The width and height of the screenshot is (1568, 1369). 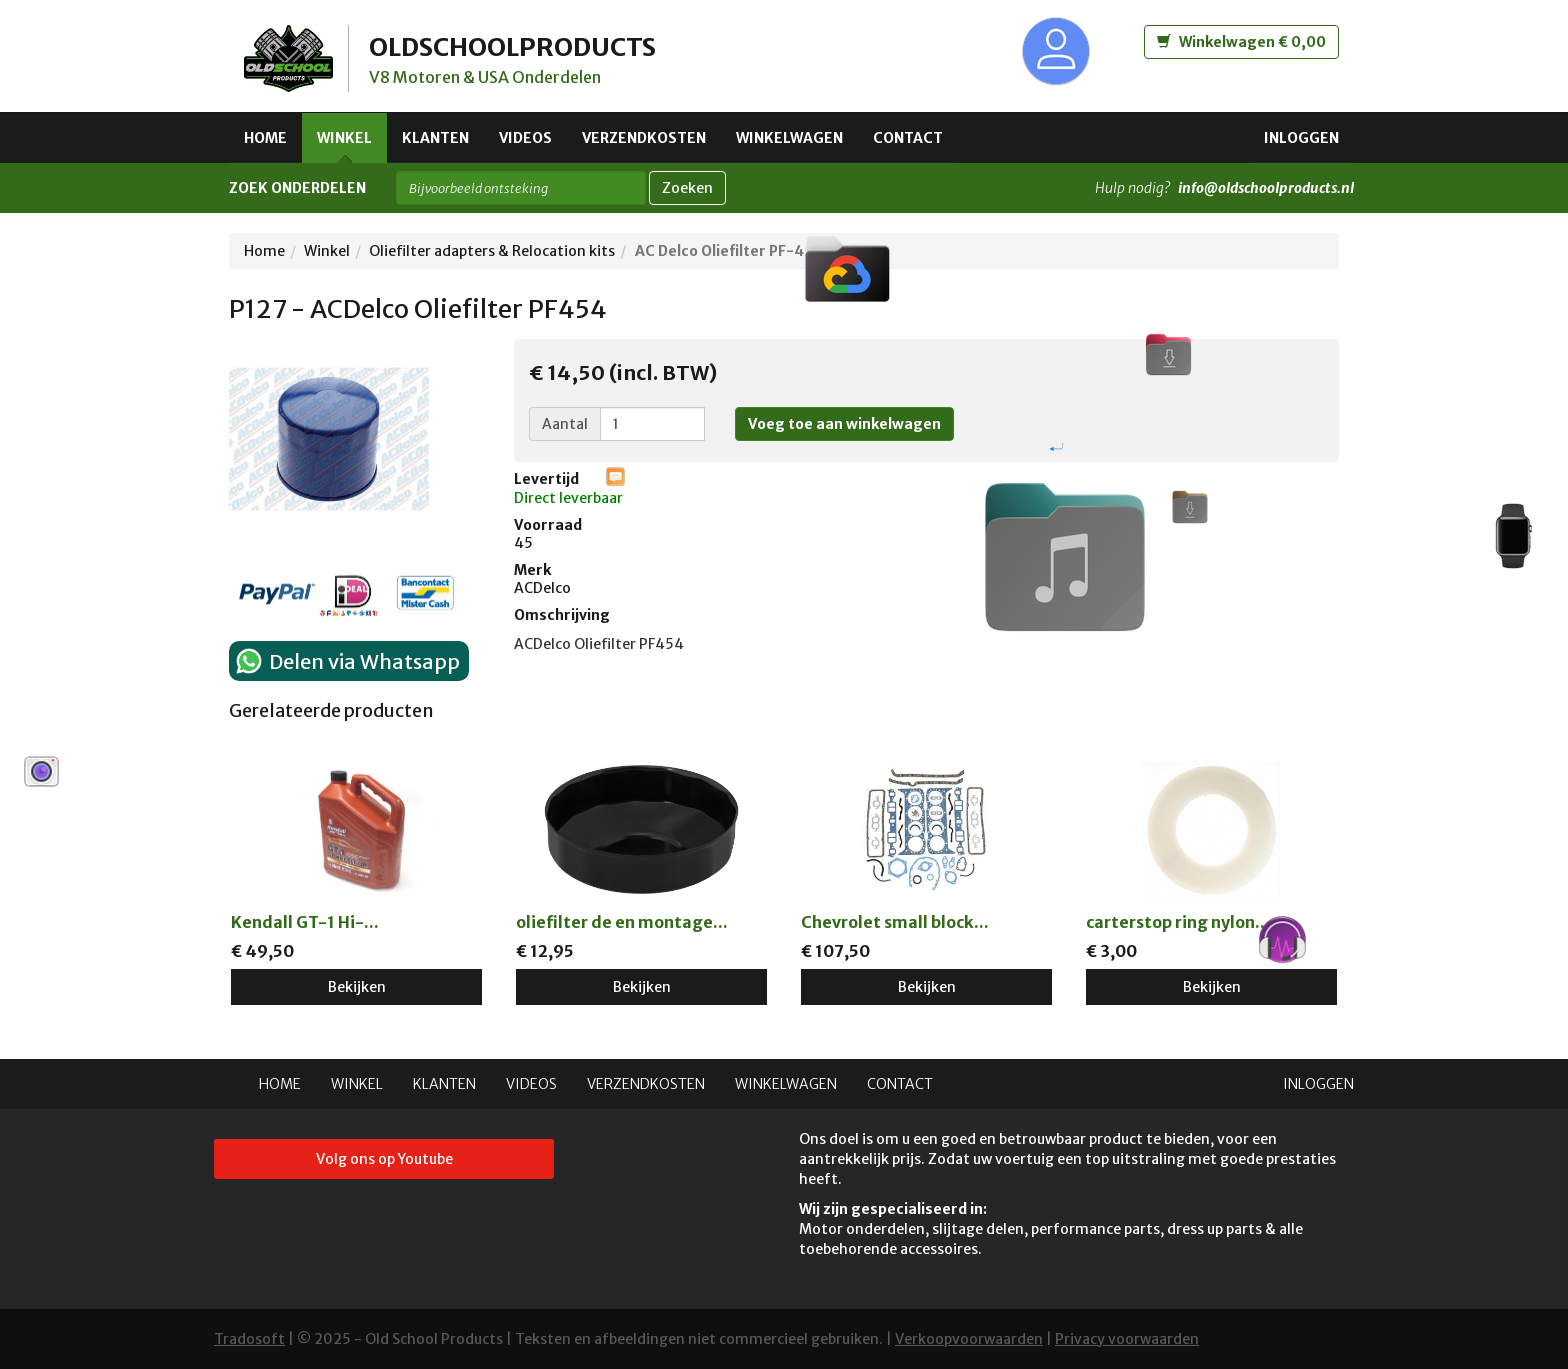 I want to click on open your downloads folder, so click(x=1168, y=354).